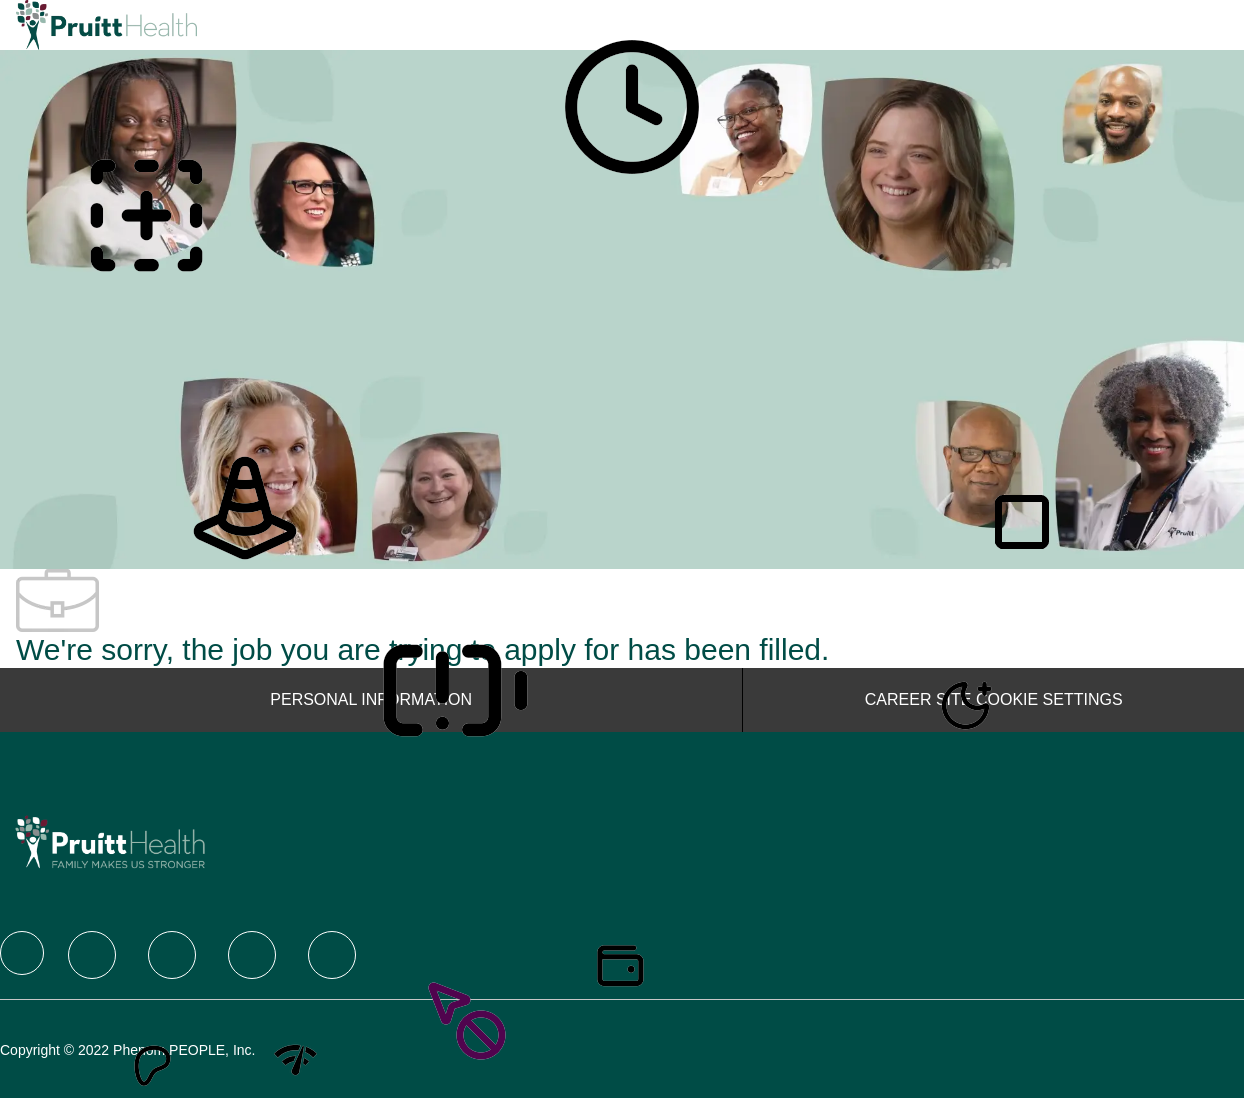  What do you see at coordinates (1022, 522) in the screenshot?
I see `crop image to square aspect ratio` at bounding box center [1022, 522].